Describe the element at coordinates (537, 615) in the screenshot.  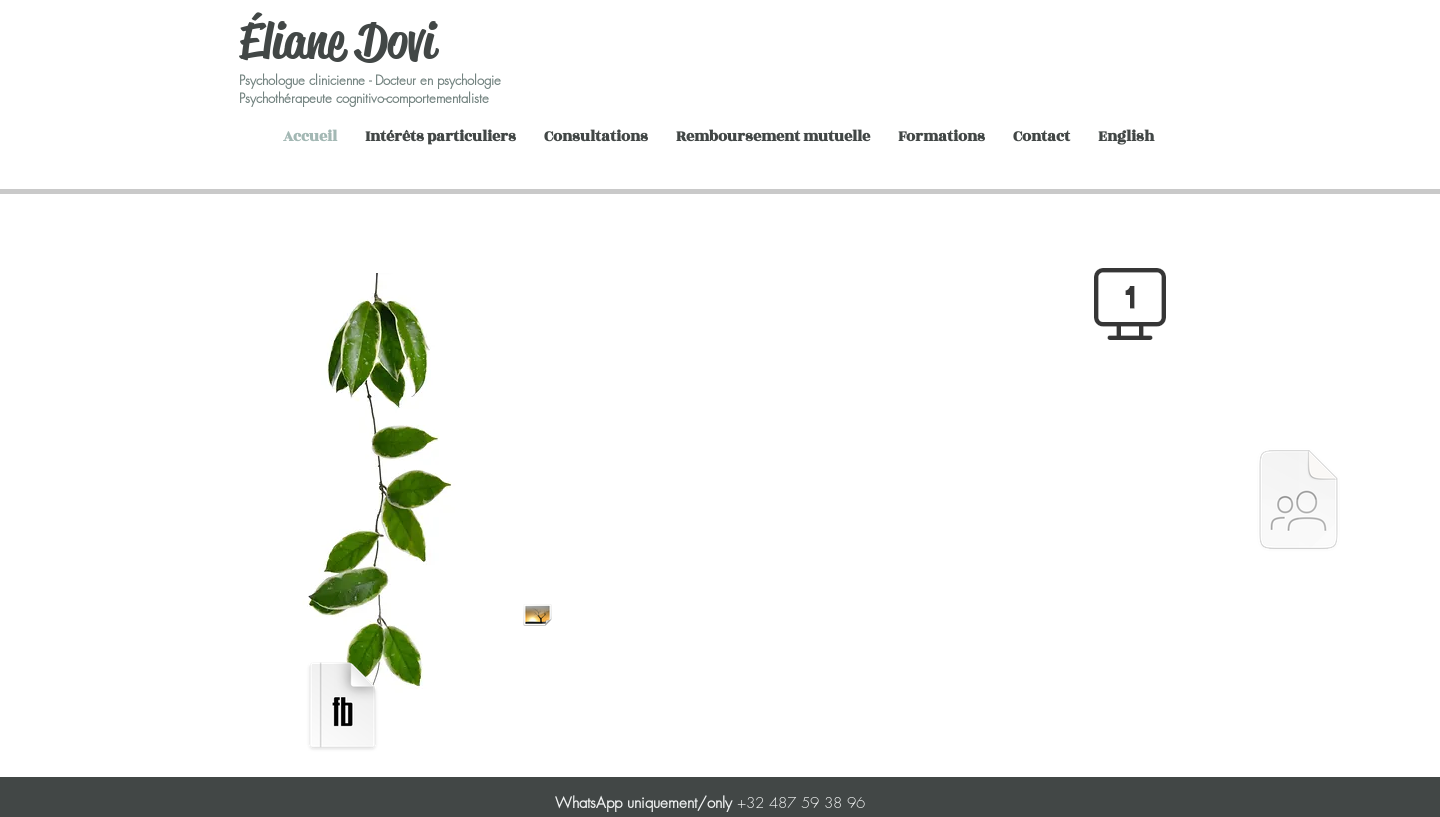
I see `indicates an image file type` at that location.